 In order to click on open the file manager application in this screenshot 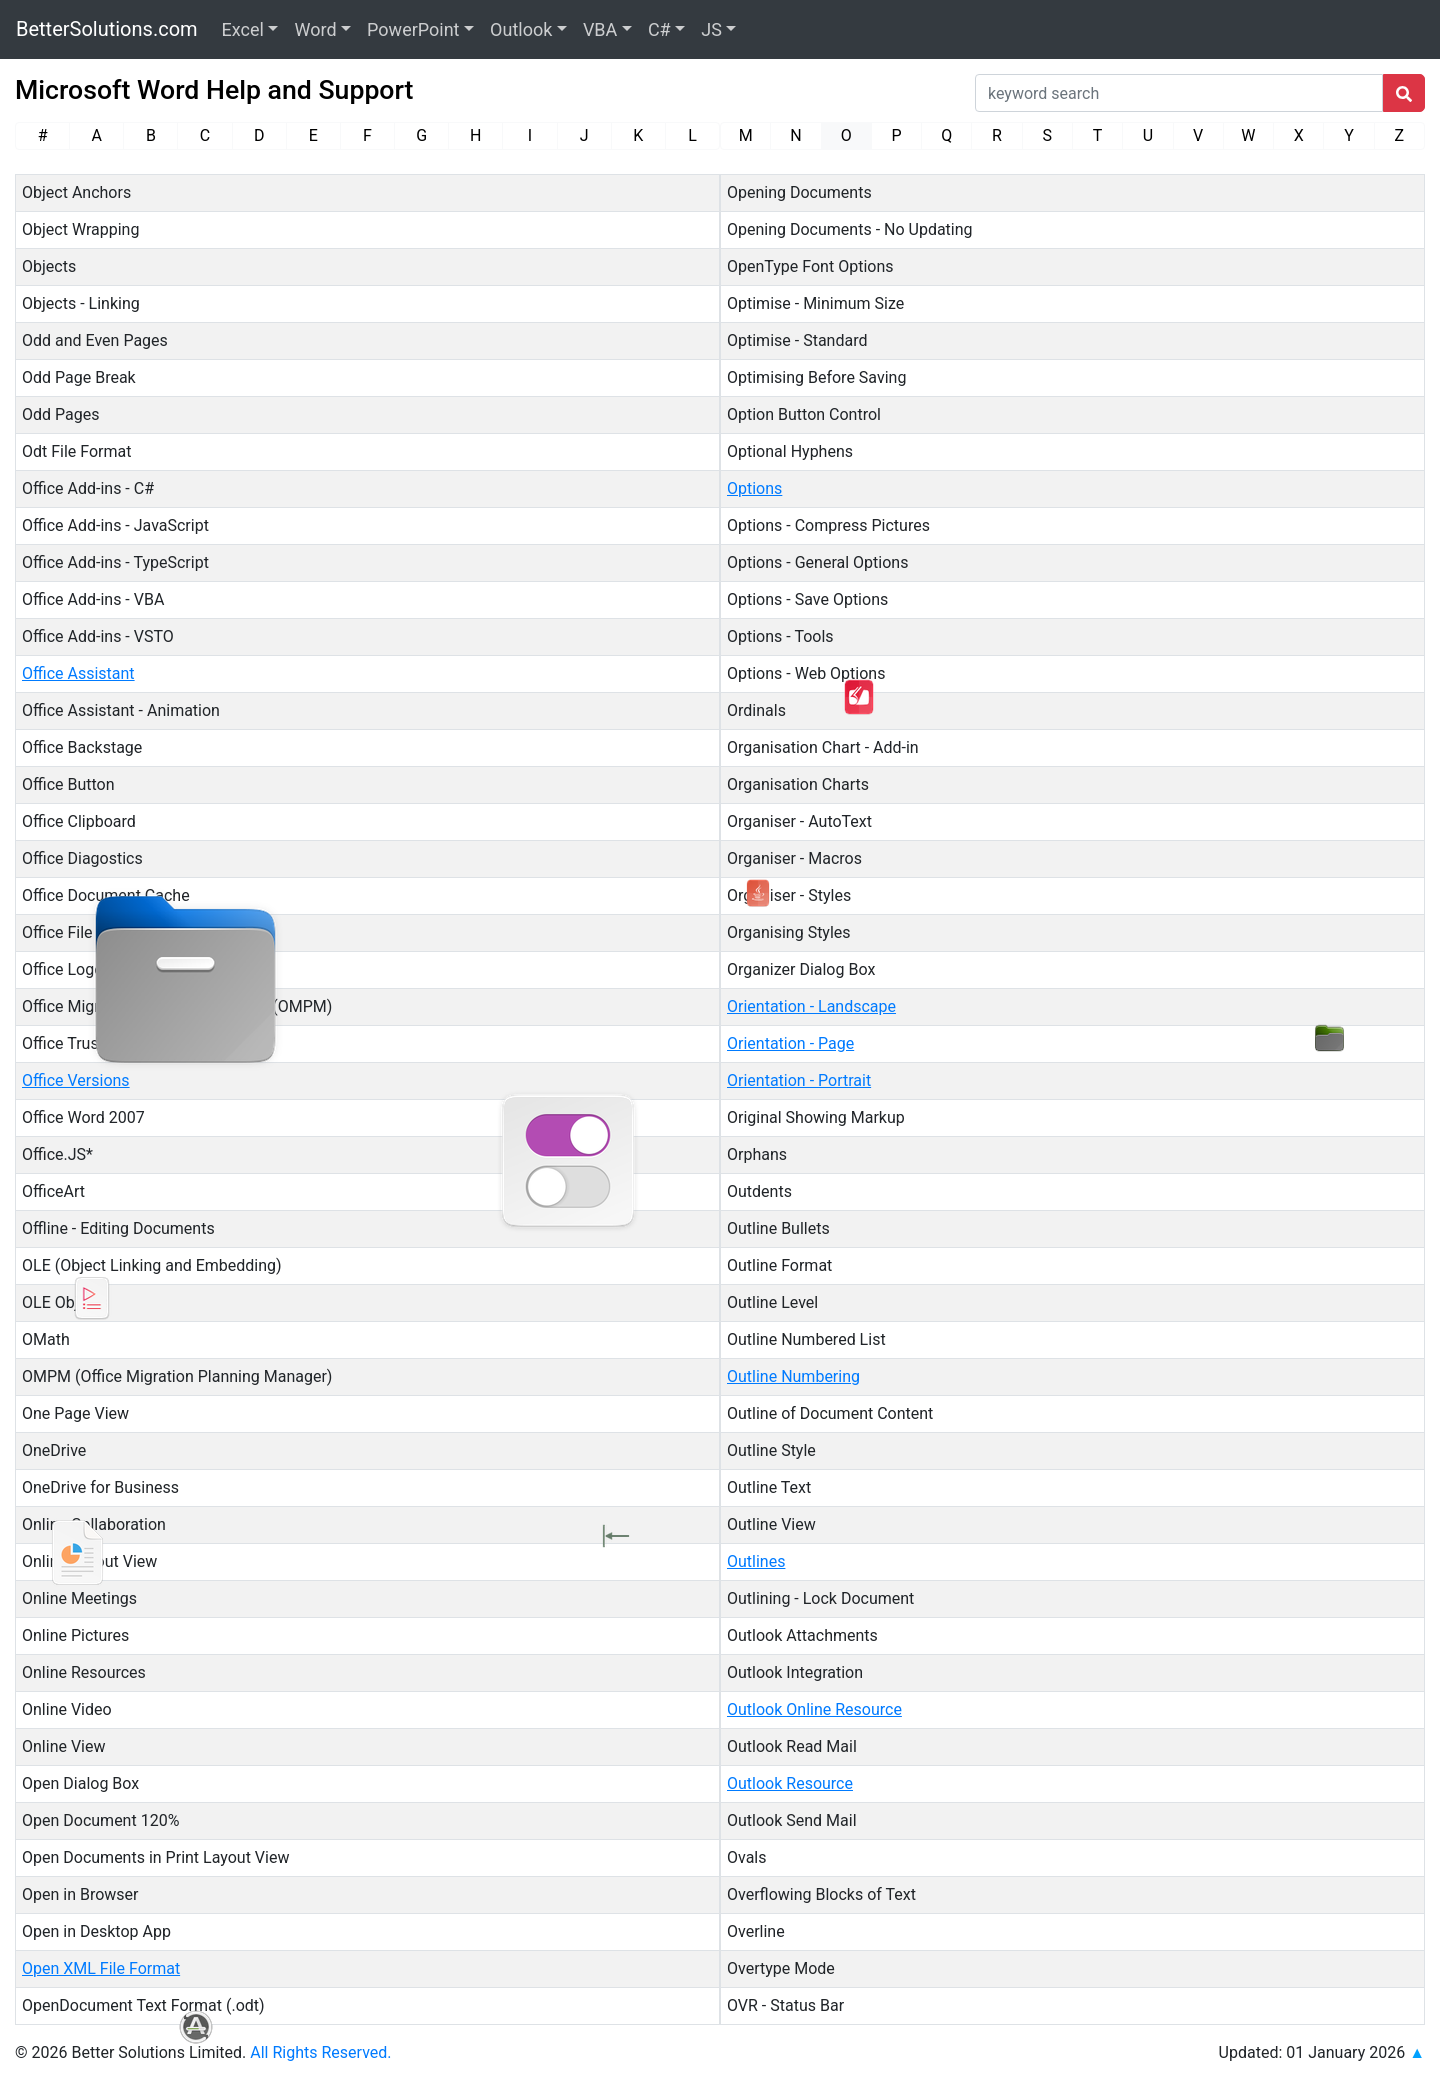, I will do `click(185, 979)`.